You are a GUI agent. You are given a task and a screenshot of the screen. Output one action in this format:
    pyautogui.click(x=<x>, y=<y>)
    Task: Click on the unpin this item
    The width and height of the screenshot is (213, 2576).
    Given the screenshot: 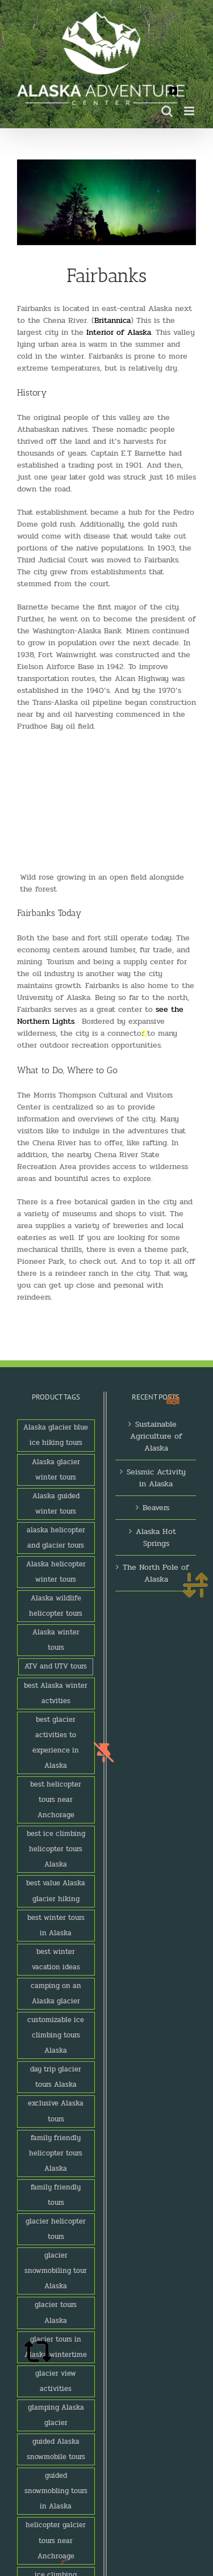 What is the action you would take?
    pyautogui.click(x=103, y=1752)
    